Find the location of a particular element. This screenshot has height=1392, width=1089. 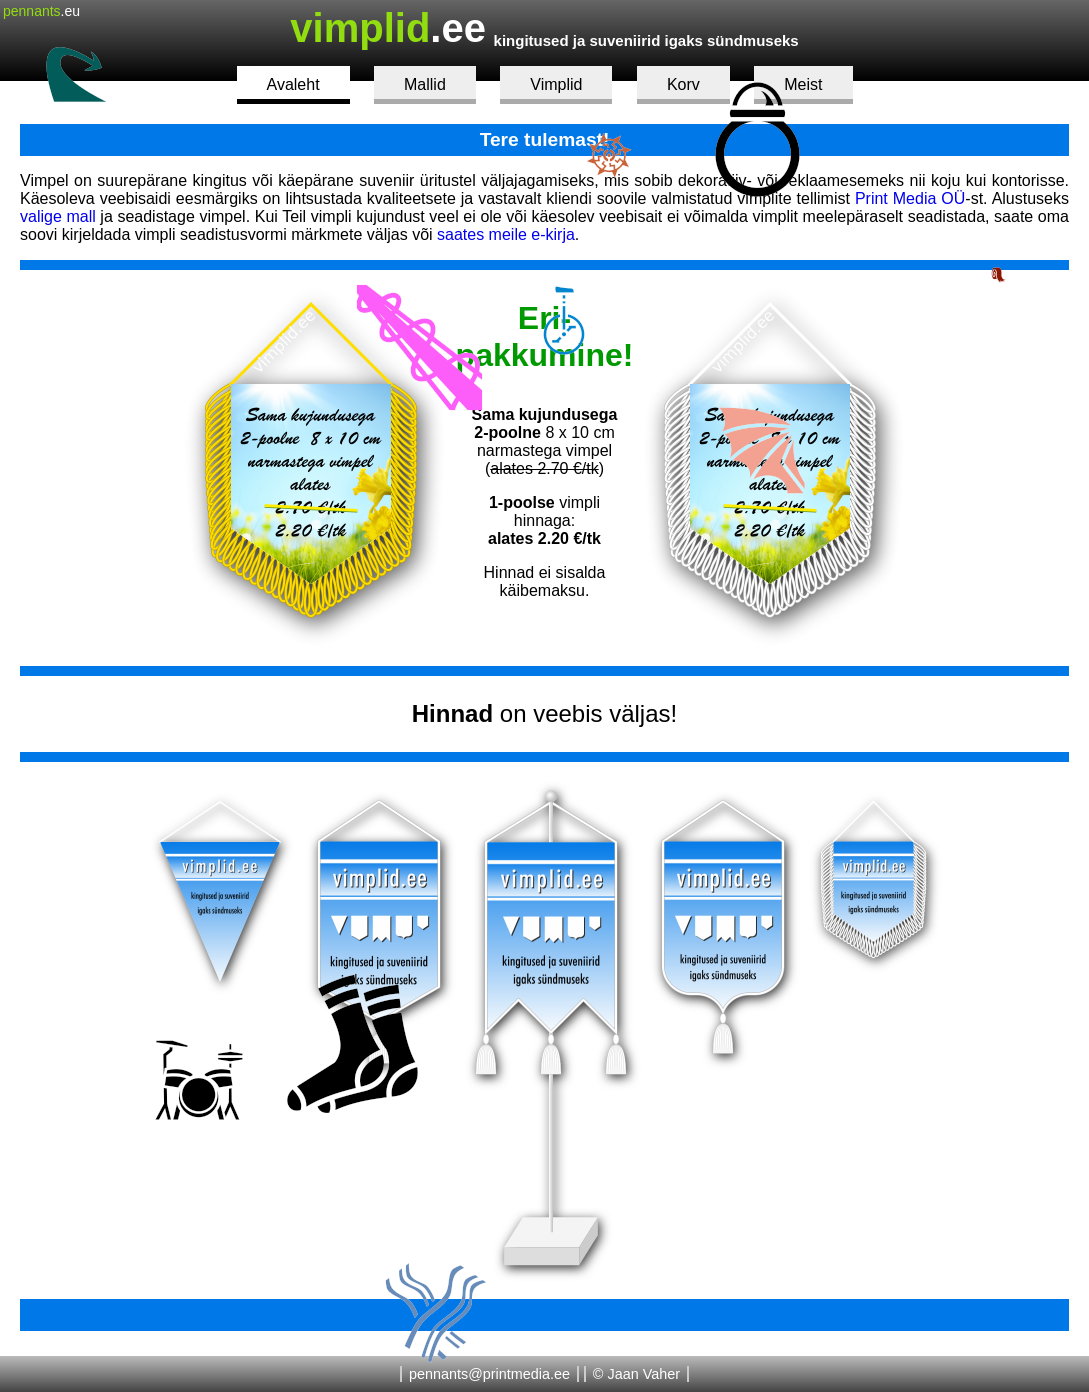

access first aid or medical supplies is located at coordinates (998, 275).